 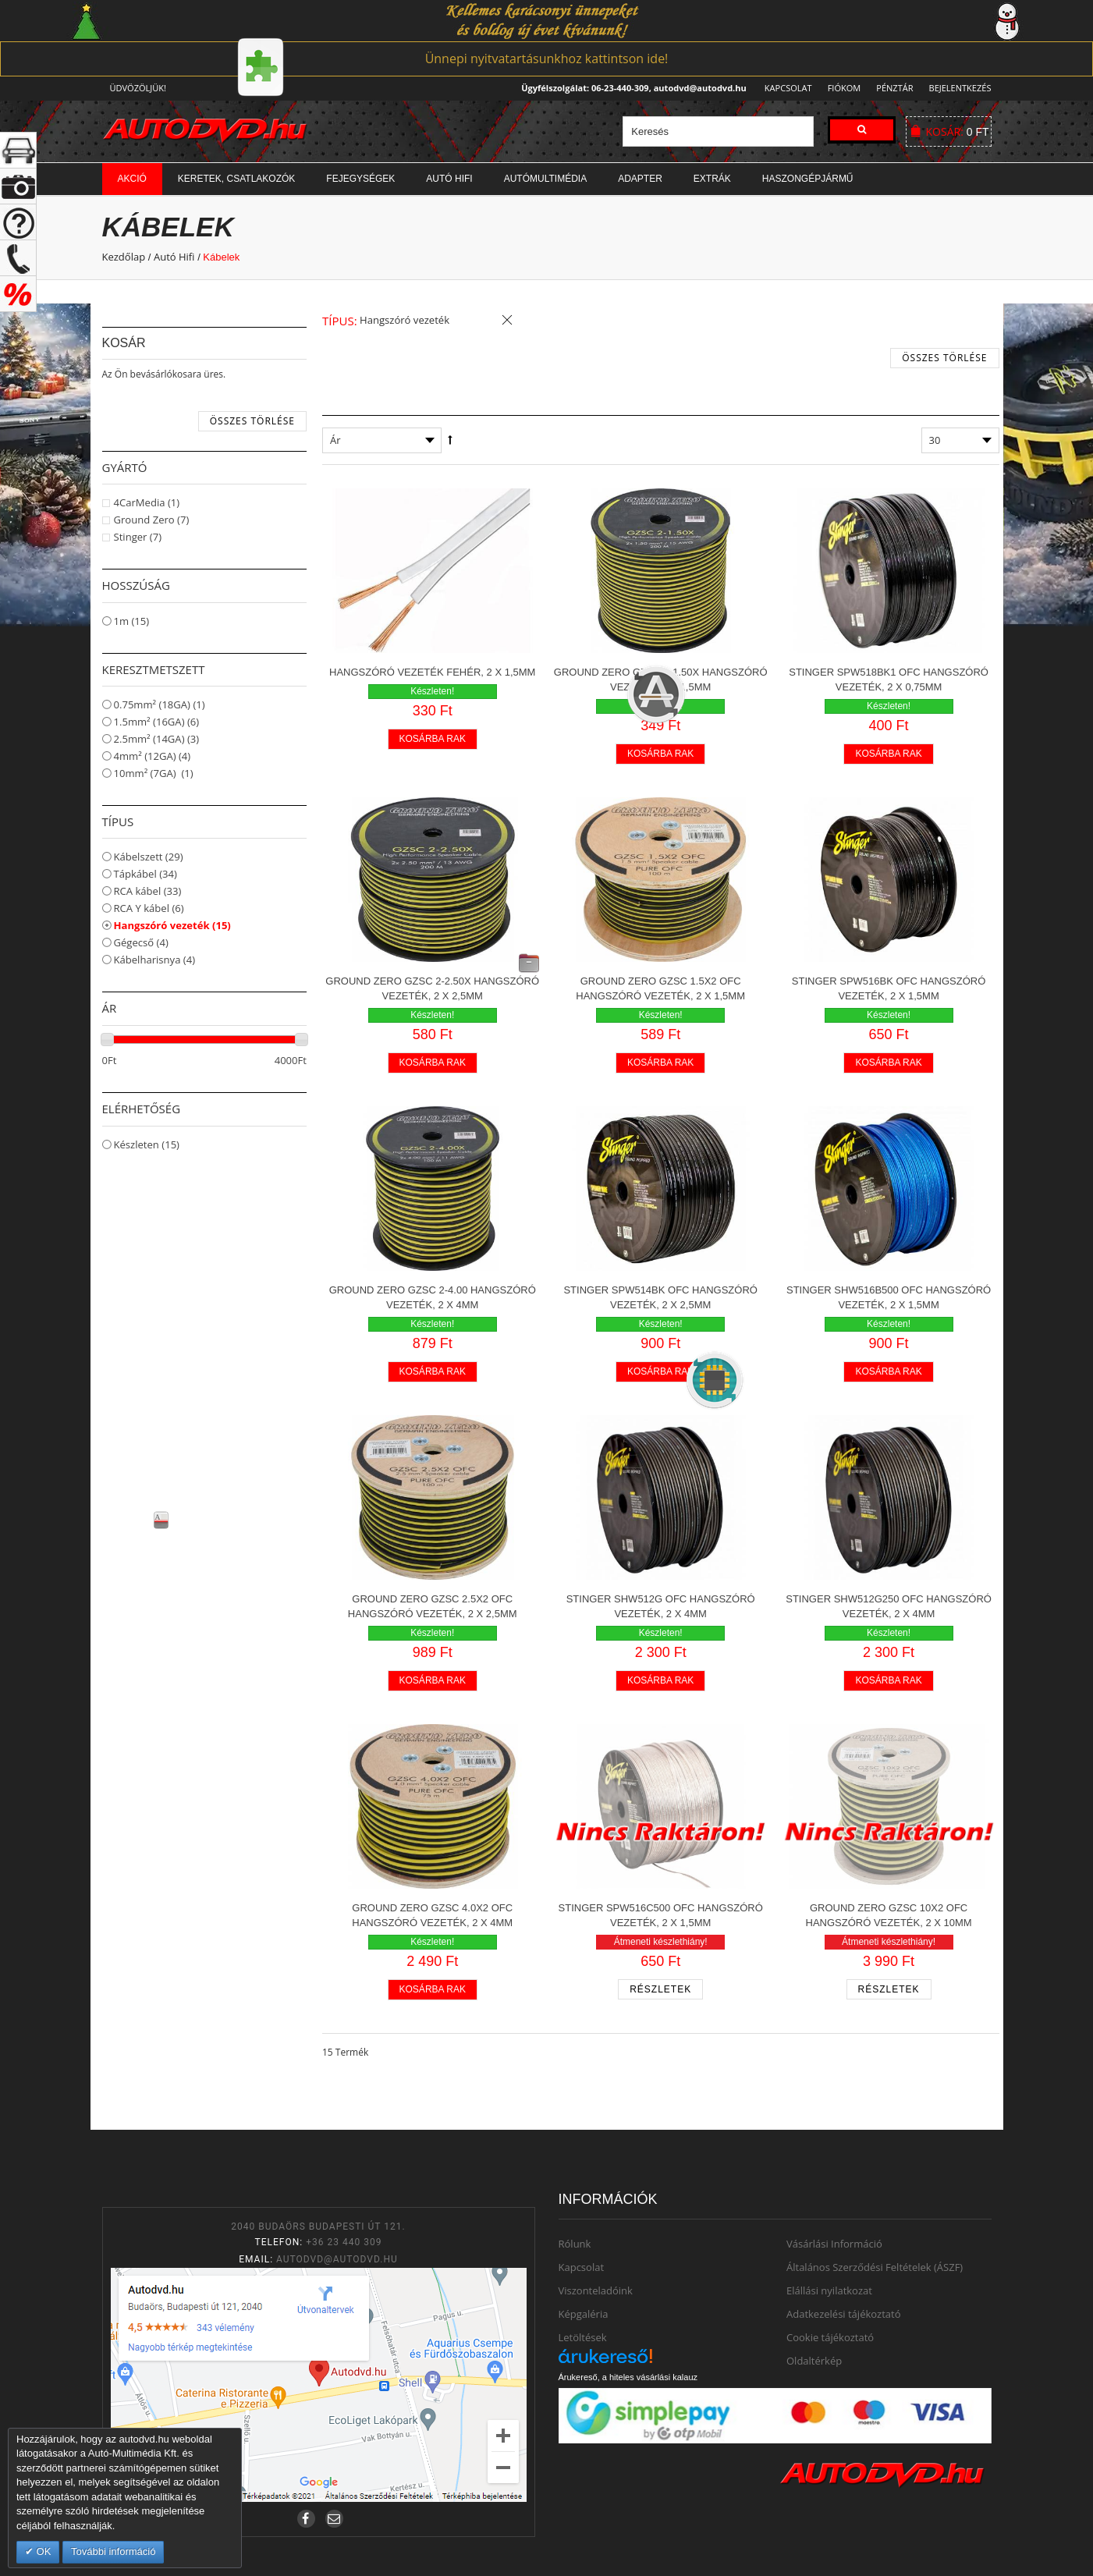 I want to click on access firmware update settings, so click(x=715, y=1380).